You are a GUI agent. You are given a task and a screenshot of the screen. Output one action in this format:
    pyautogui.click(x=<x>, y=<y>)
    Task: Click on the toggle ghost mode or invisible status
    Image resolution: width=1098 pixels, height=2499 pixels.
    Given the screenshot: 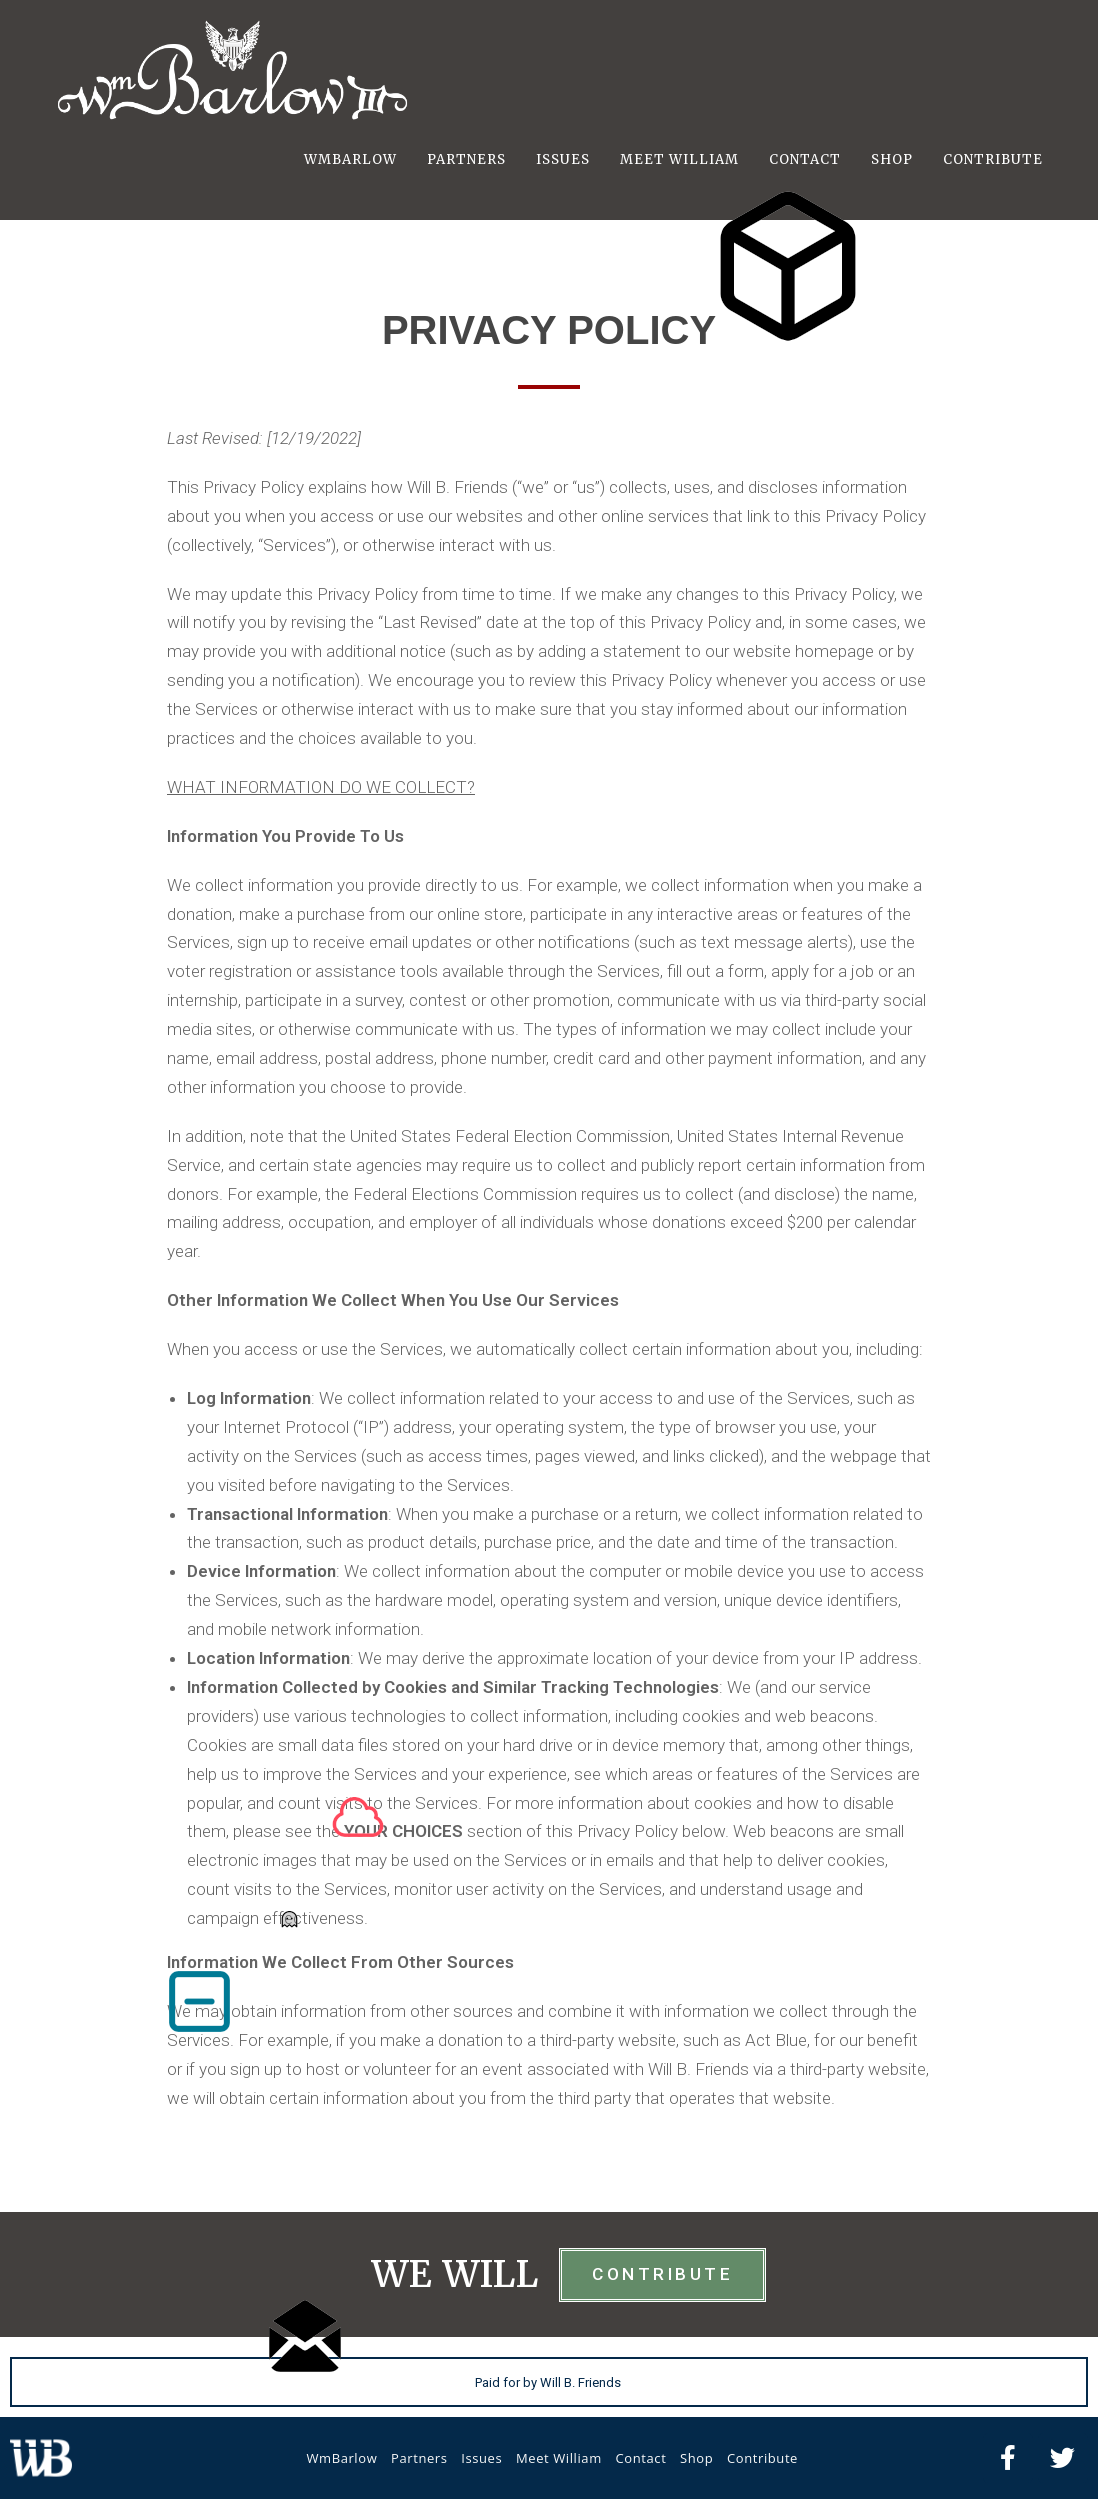 What is the action you would take?
    pyautogui.click(x=289, y=1919)
    